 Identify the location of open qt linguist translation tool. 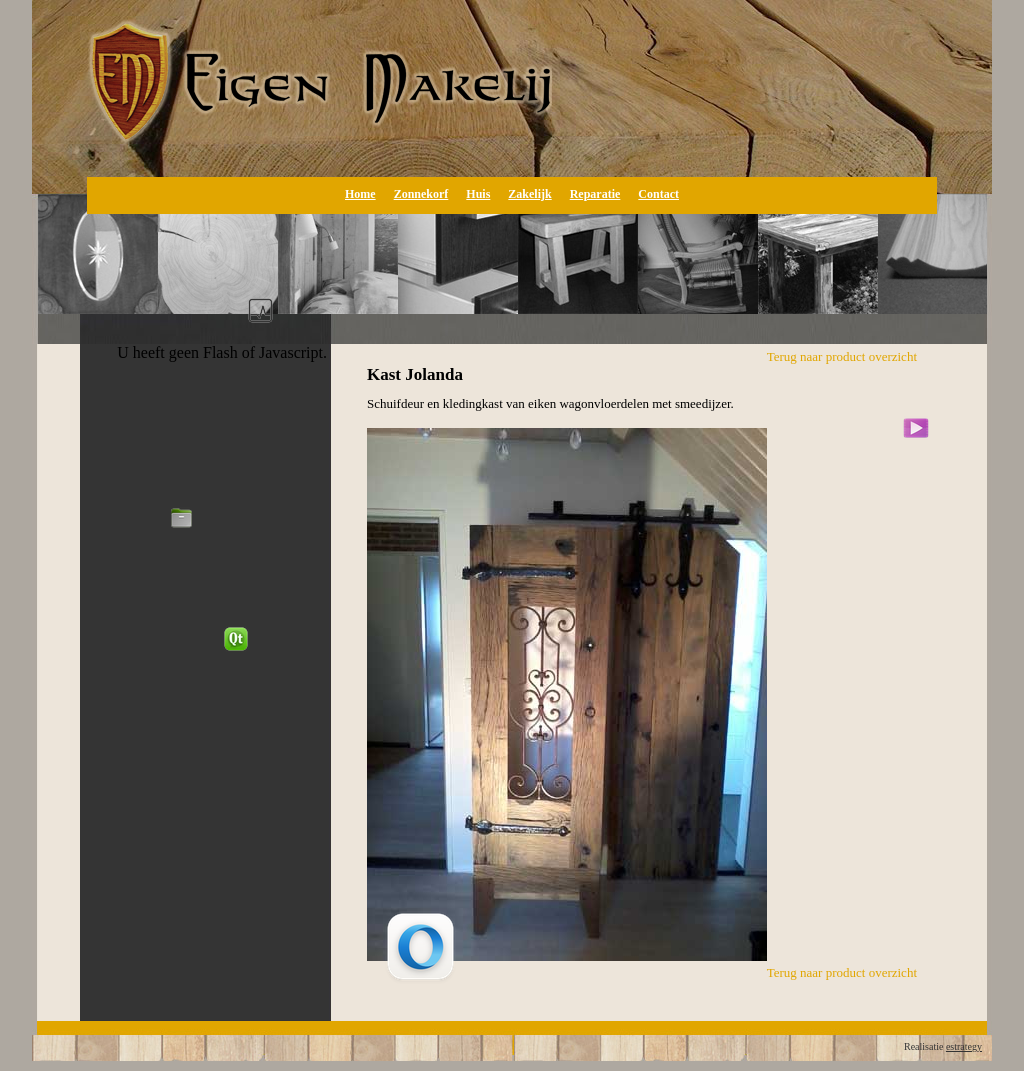
(236, 639).